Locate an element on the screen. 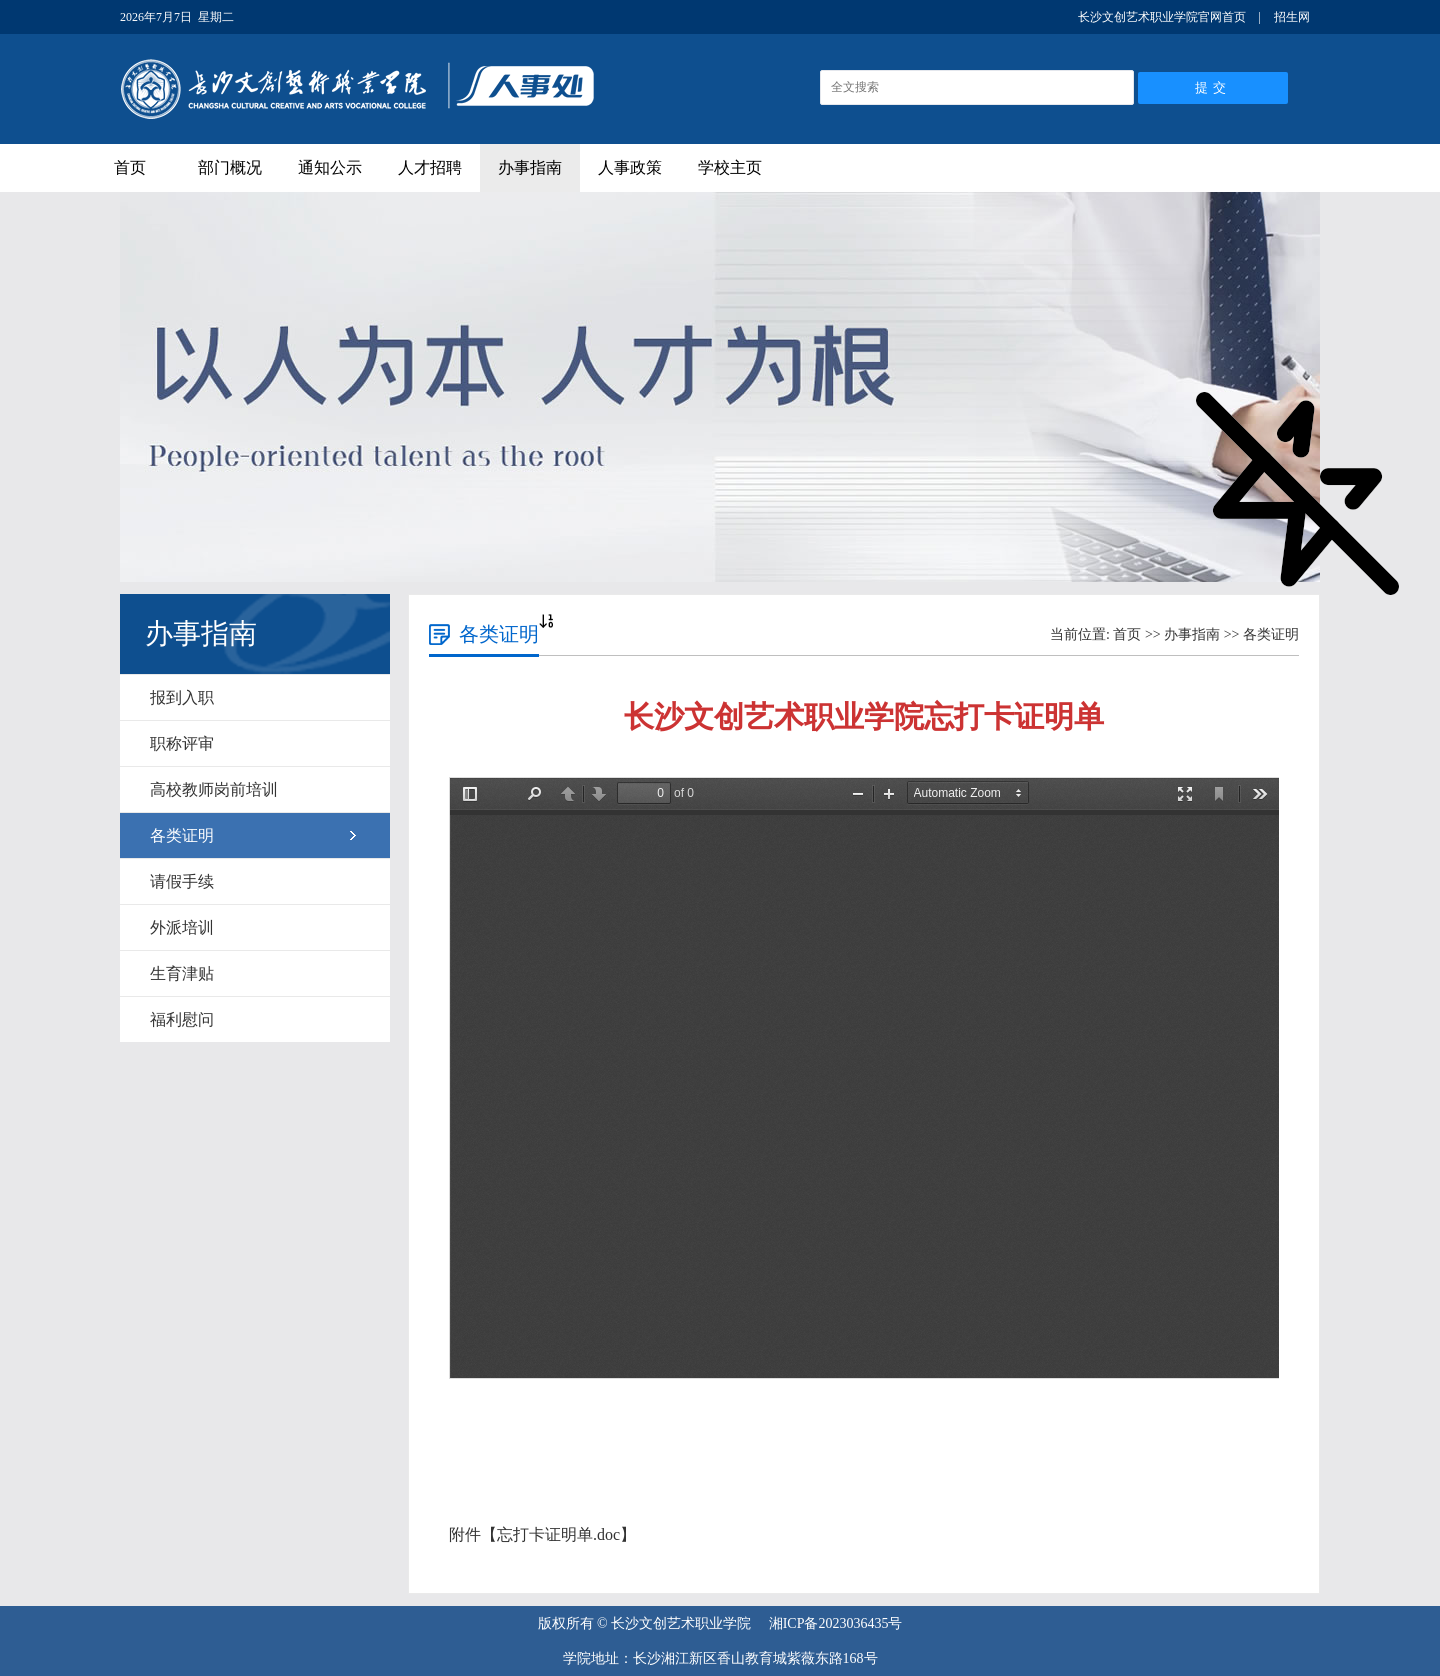  disable flash or lightning mode is located at coordinates (1297, 493).